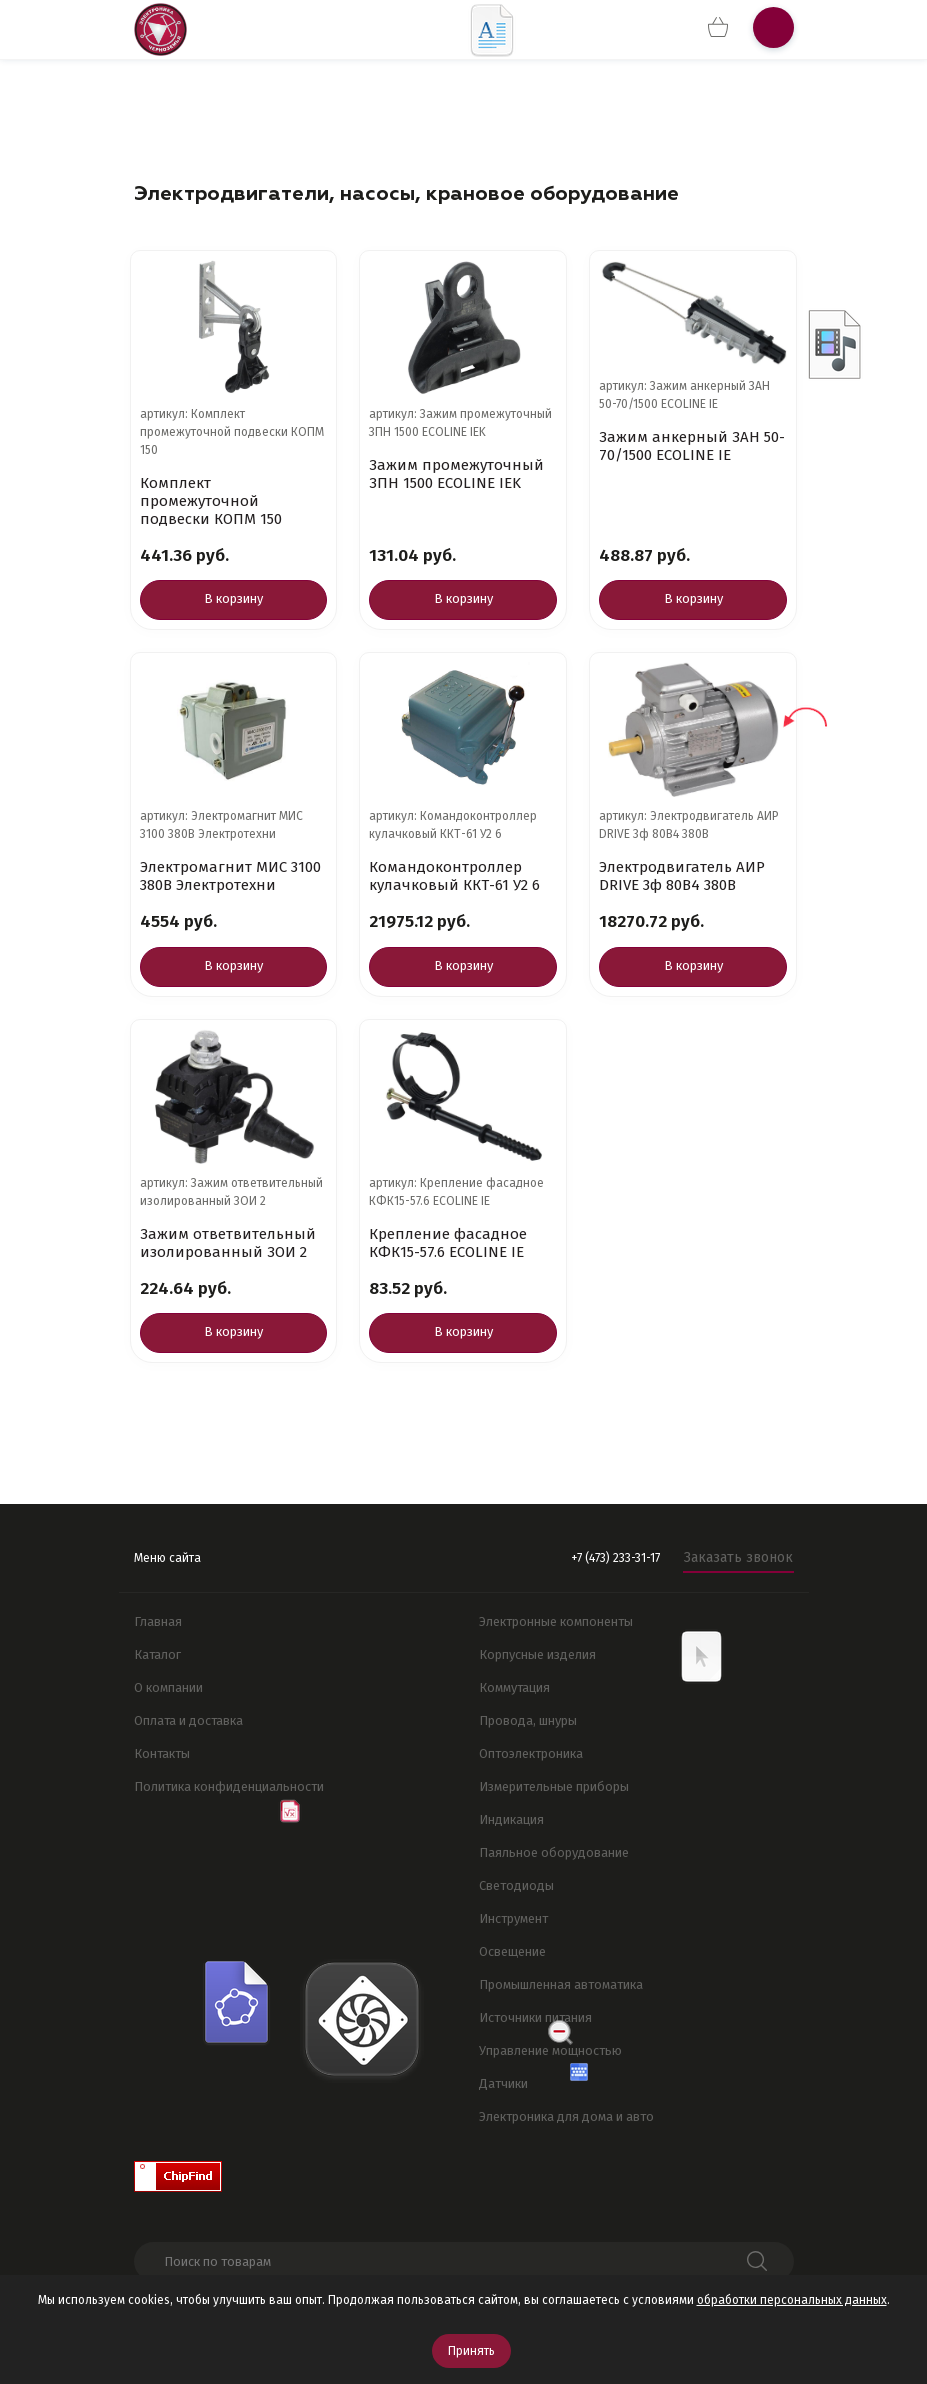 The height and width of the screenshot is (2384, 927). What do you see at coordinates (560, 2032) in the screenshot?
I see `zoom out of document view` at bounding box center [560, 2032].